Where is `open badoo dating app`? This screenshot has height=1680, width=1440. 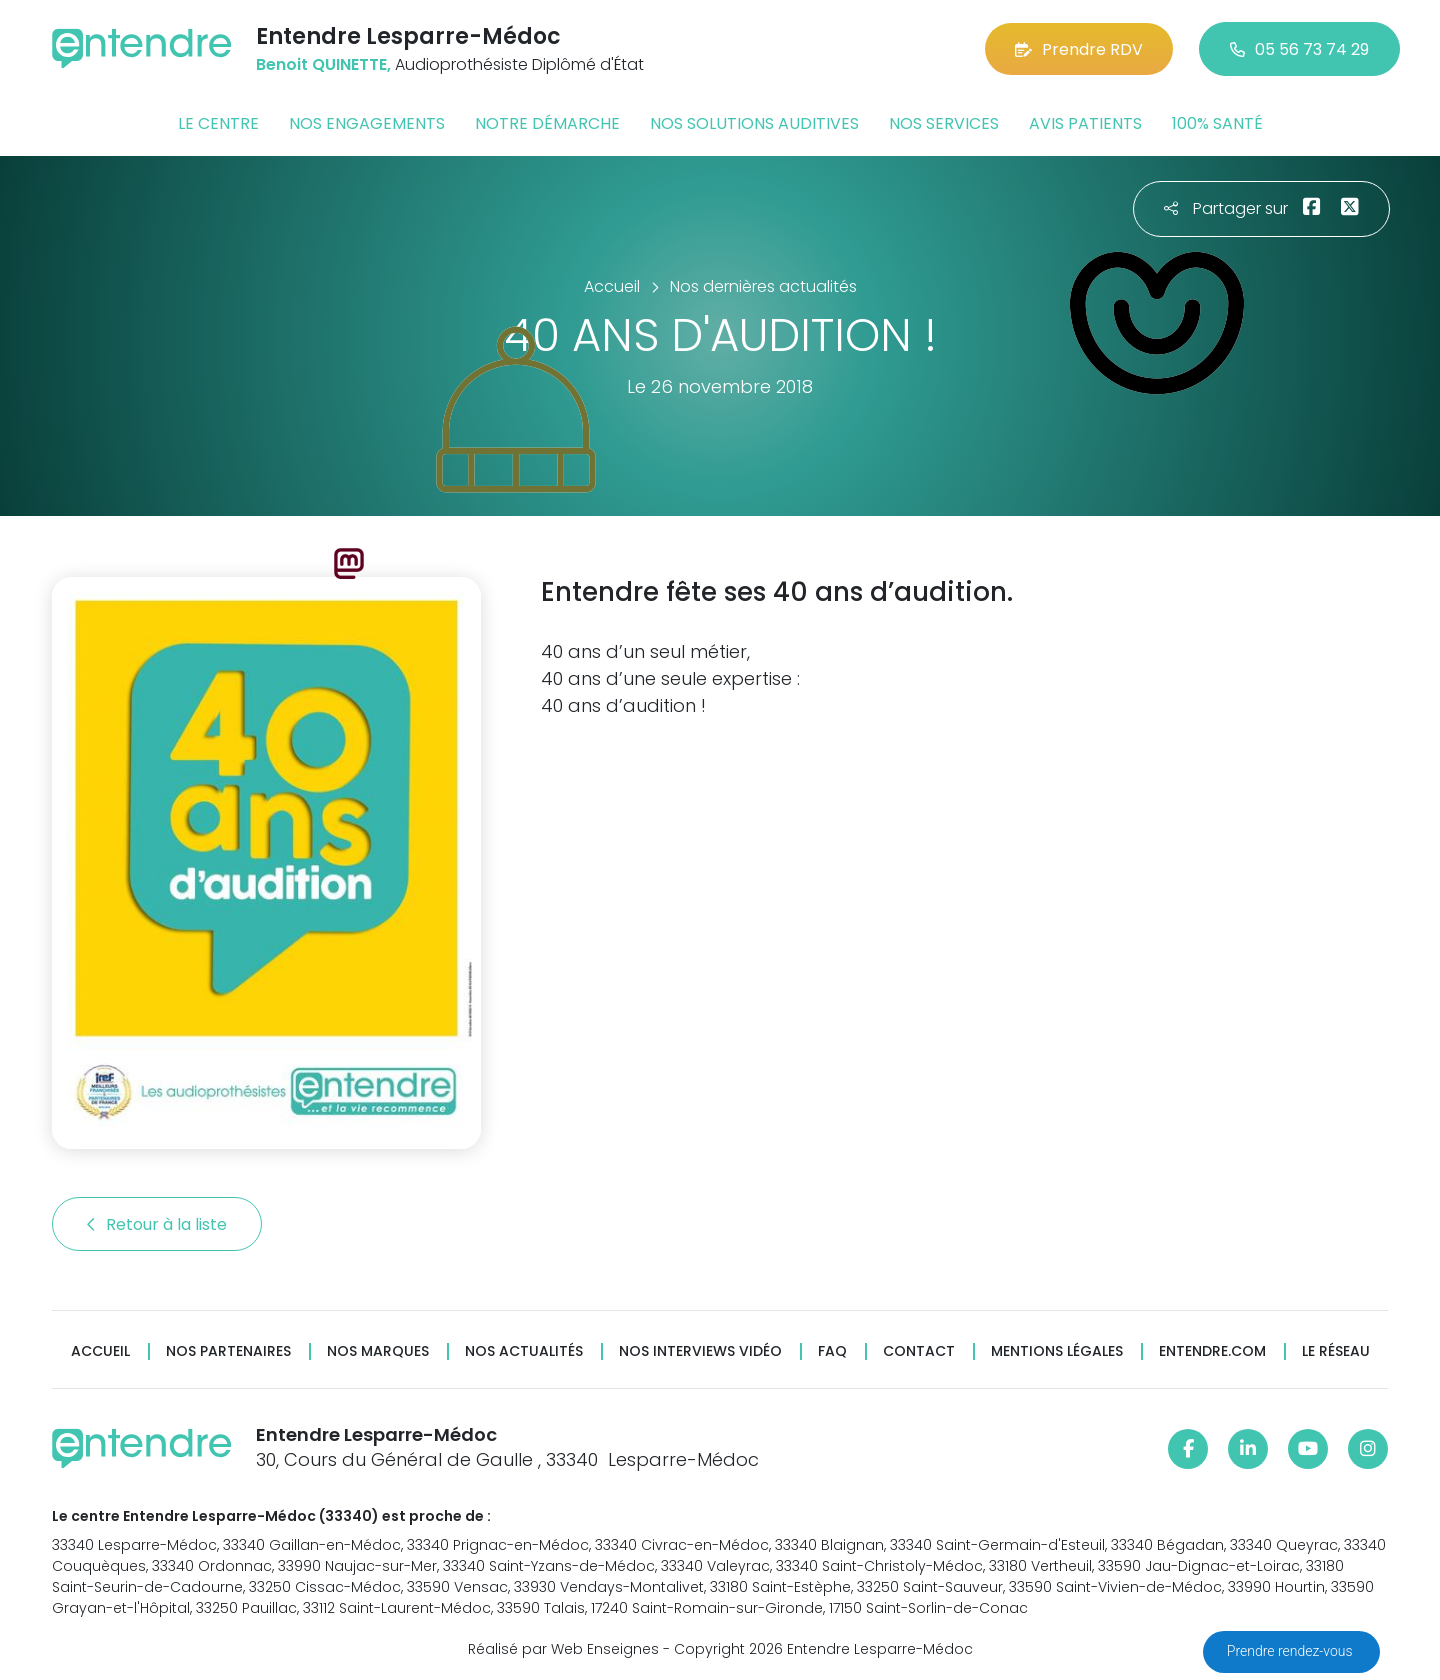 open badoo dating app is located at coordinates (1157, 323).